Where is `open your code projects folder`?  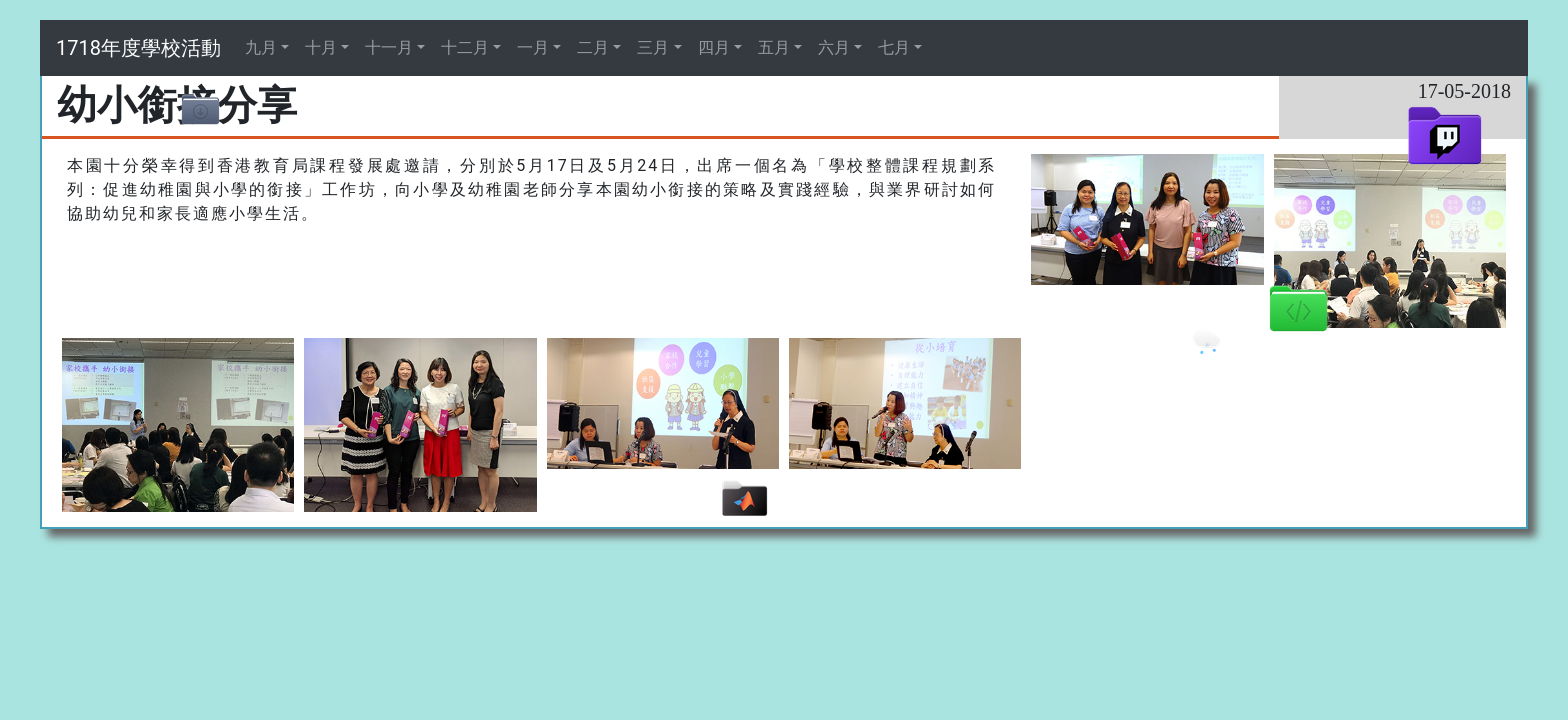
open your code projects folder is located at coordinates (1298, 308).